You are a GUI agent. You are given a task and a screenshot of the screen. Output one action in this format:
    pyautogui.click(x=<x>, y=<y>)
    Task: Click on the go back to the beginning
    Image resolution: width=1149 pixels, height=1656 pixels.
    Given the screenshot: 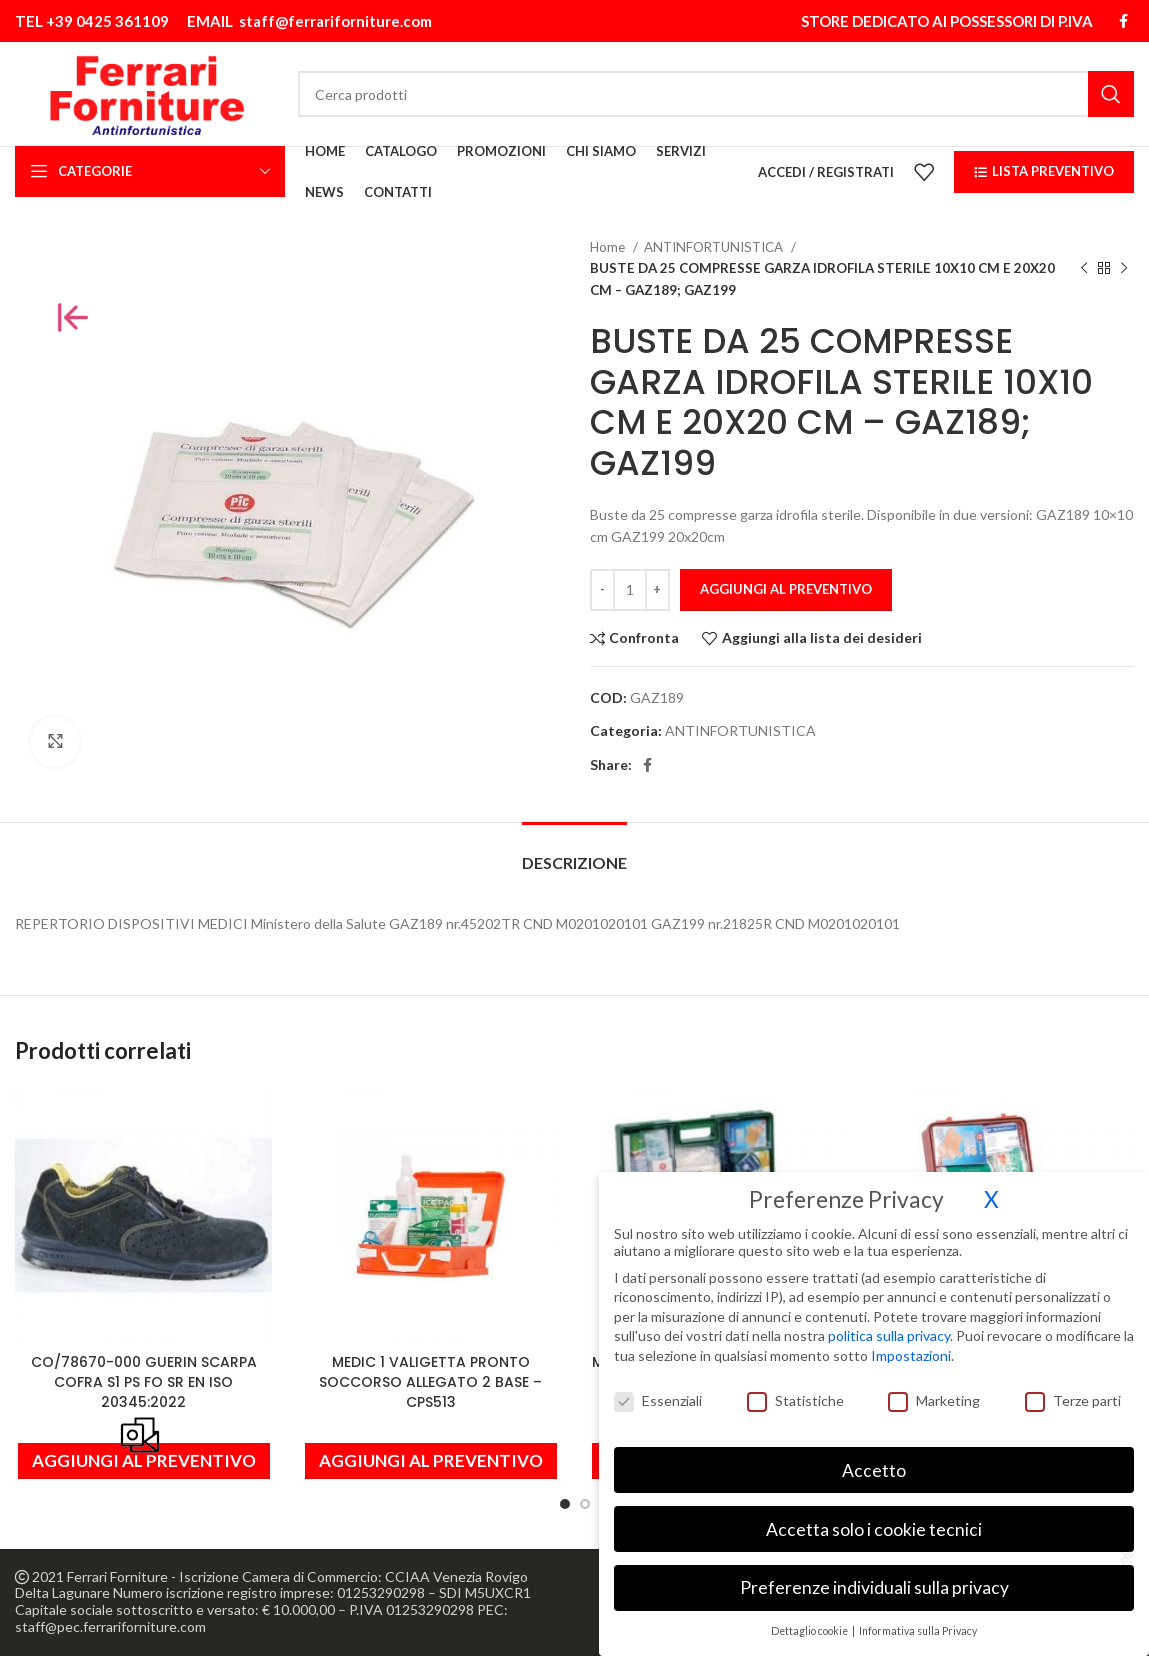 What is the action you would take?
    pyautogui.click(x=72, y=317)
    